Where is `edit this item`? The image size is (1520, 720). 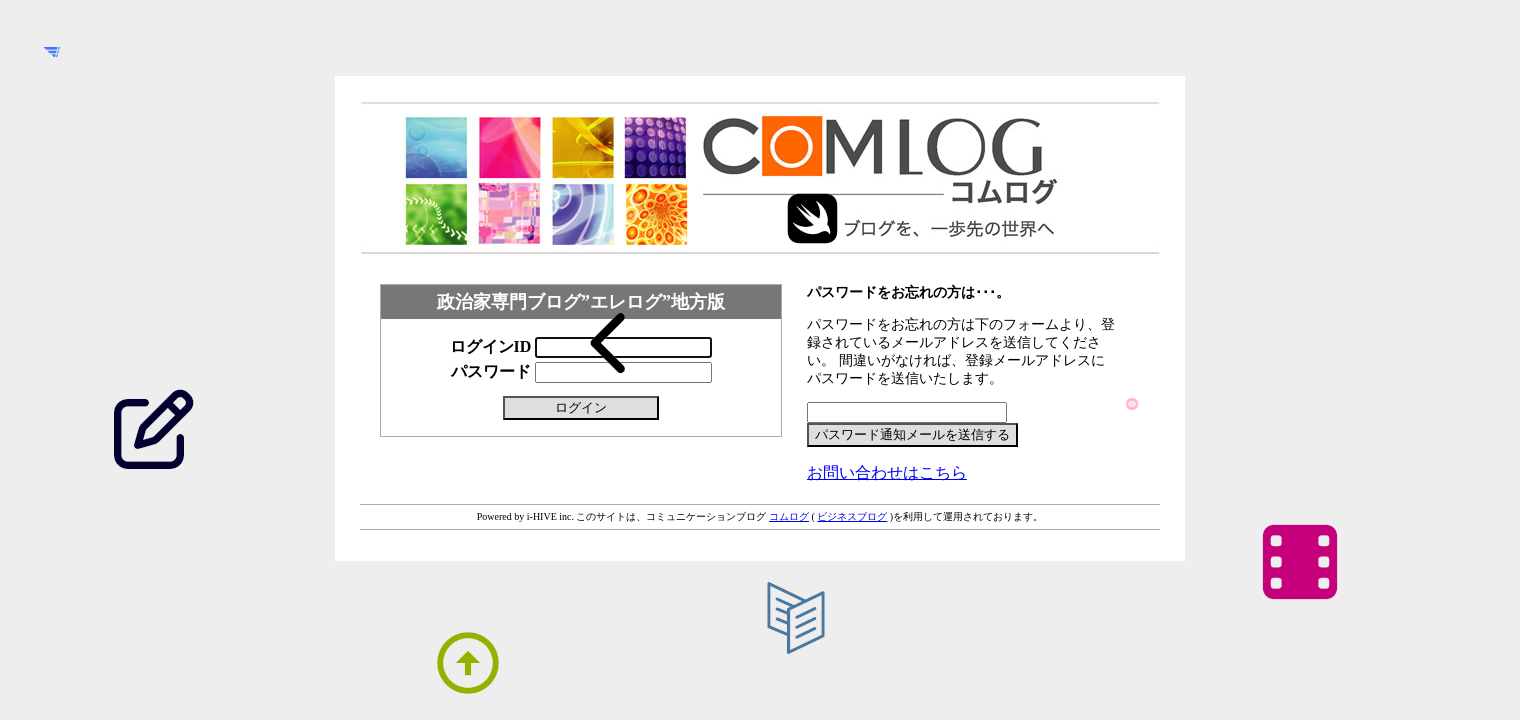 edit this item is located at coordinates (154, 429).